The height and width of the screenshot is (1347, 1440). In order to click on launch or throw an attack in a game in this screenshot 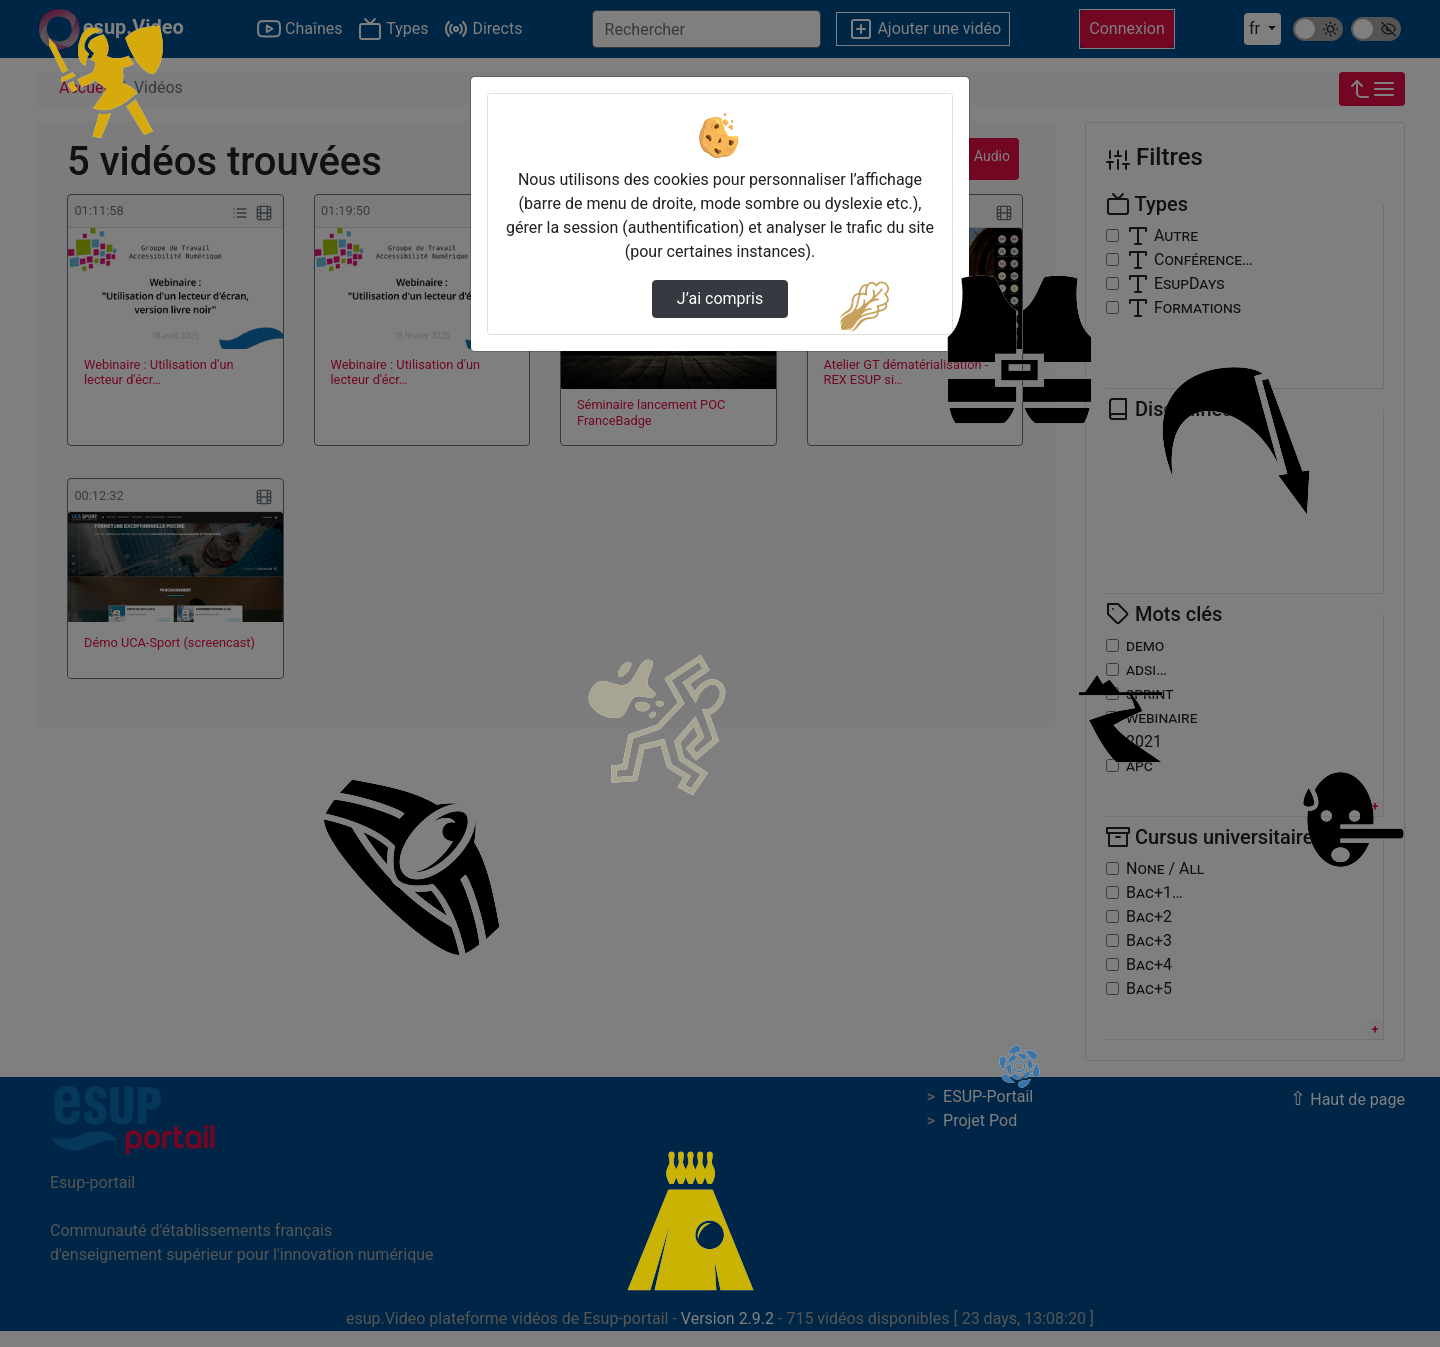, I will do `click(1236, 441)`.